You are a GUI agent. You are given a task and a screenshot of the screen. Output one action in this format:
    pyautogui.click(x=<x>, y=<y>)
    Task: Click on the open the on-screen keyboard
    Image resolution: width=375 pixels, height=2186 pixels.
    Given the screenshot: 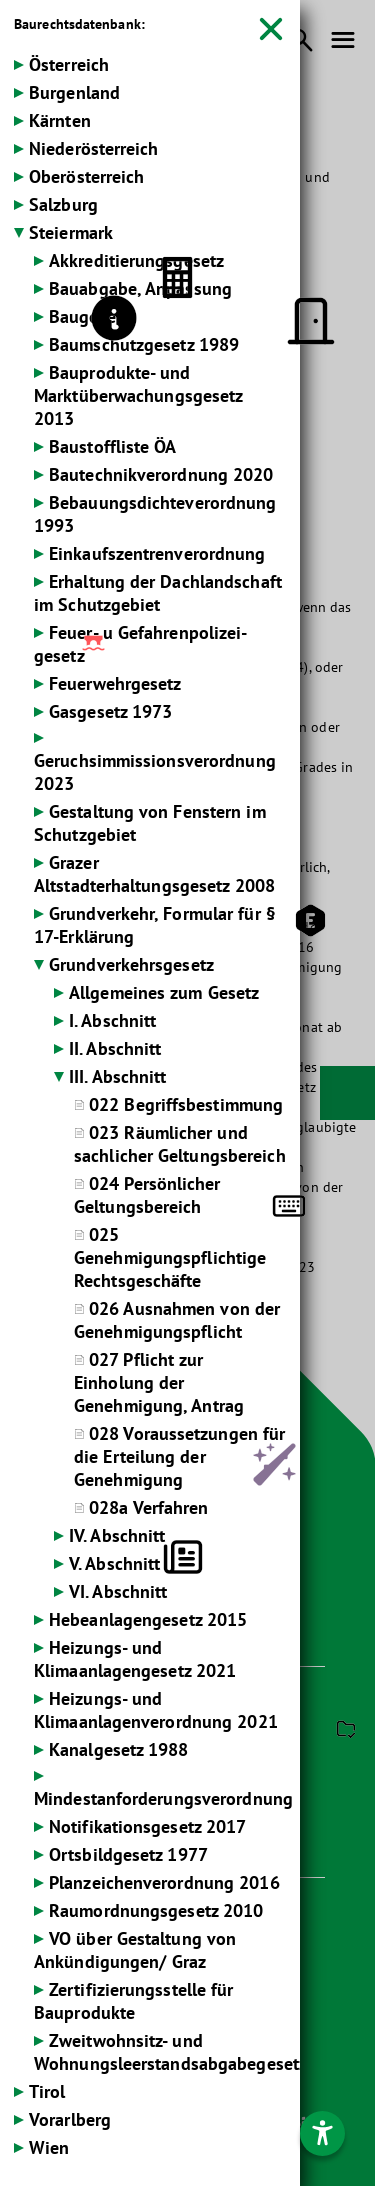 What is the action you would take?
    pyautogui.click(x=289, y=1206)
    